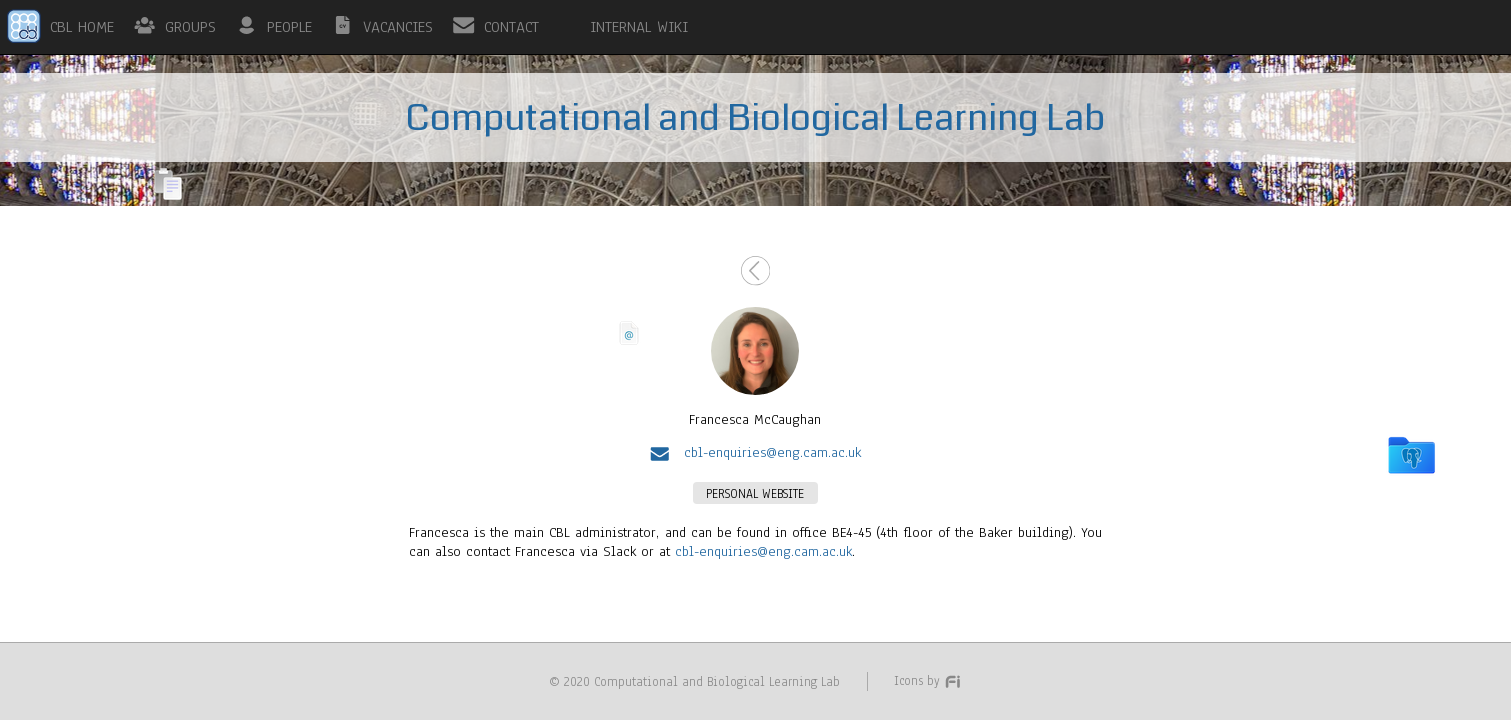 The image size is (1511, 720). What do you see at coordinates (1411, 456) in the screenshot?
I see `open folder containing postgresql database files` at bounding box center [1411, 456].